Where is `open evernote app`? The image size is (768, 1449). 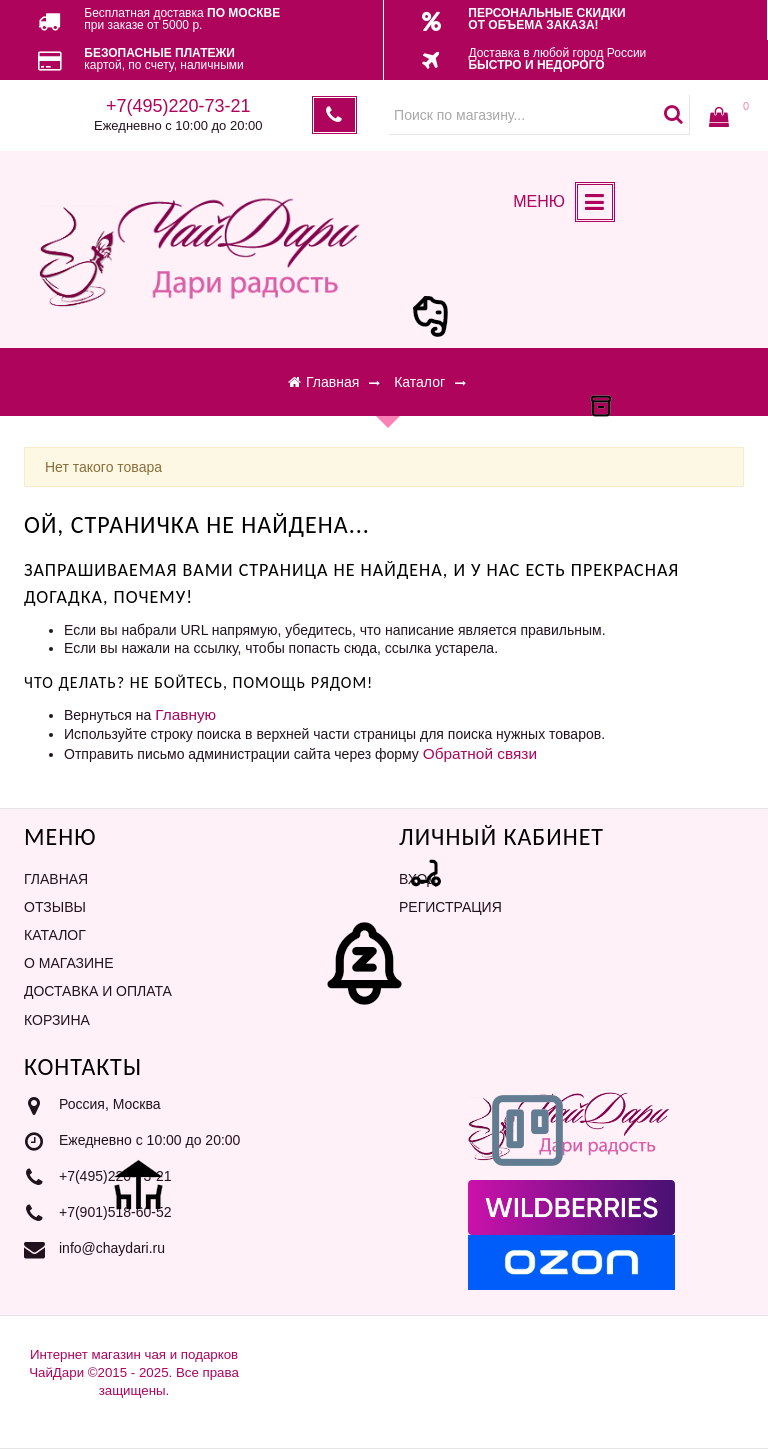 open evernote app is located at coordinates (431, 316).